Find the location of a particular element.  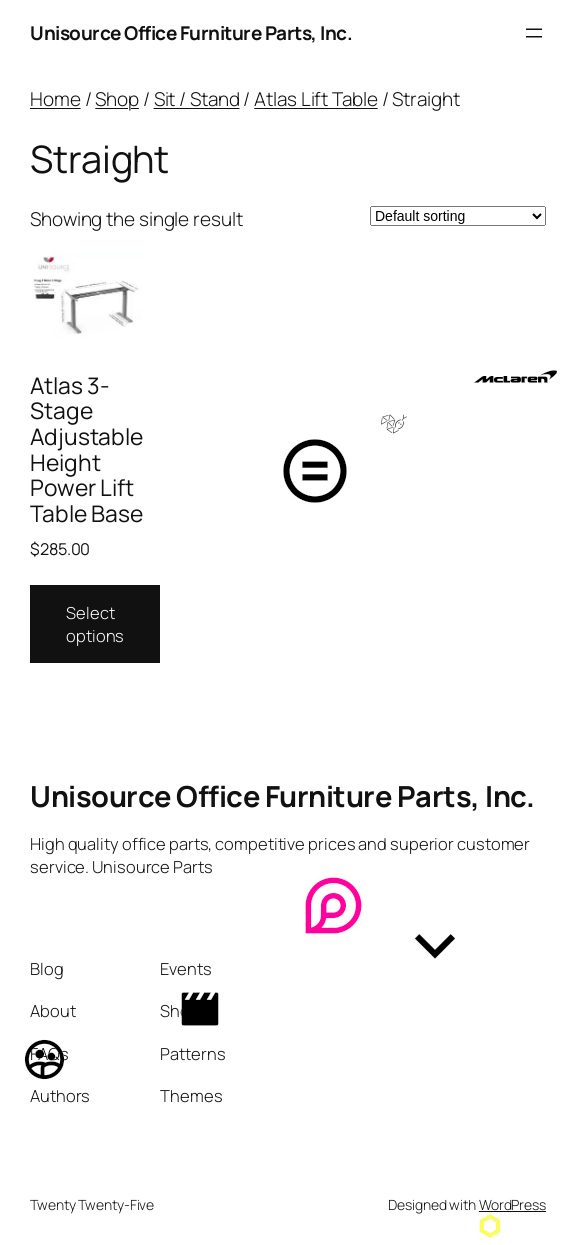

creative commons no derivatives license indicator is located at coordinates (315, 471).